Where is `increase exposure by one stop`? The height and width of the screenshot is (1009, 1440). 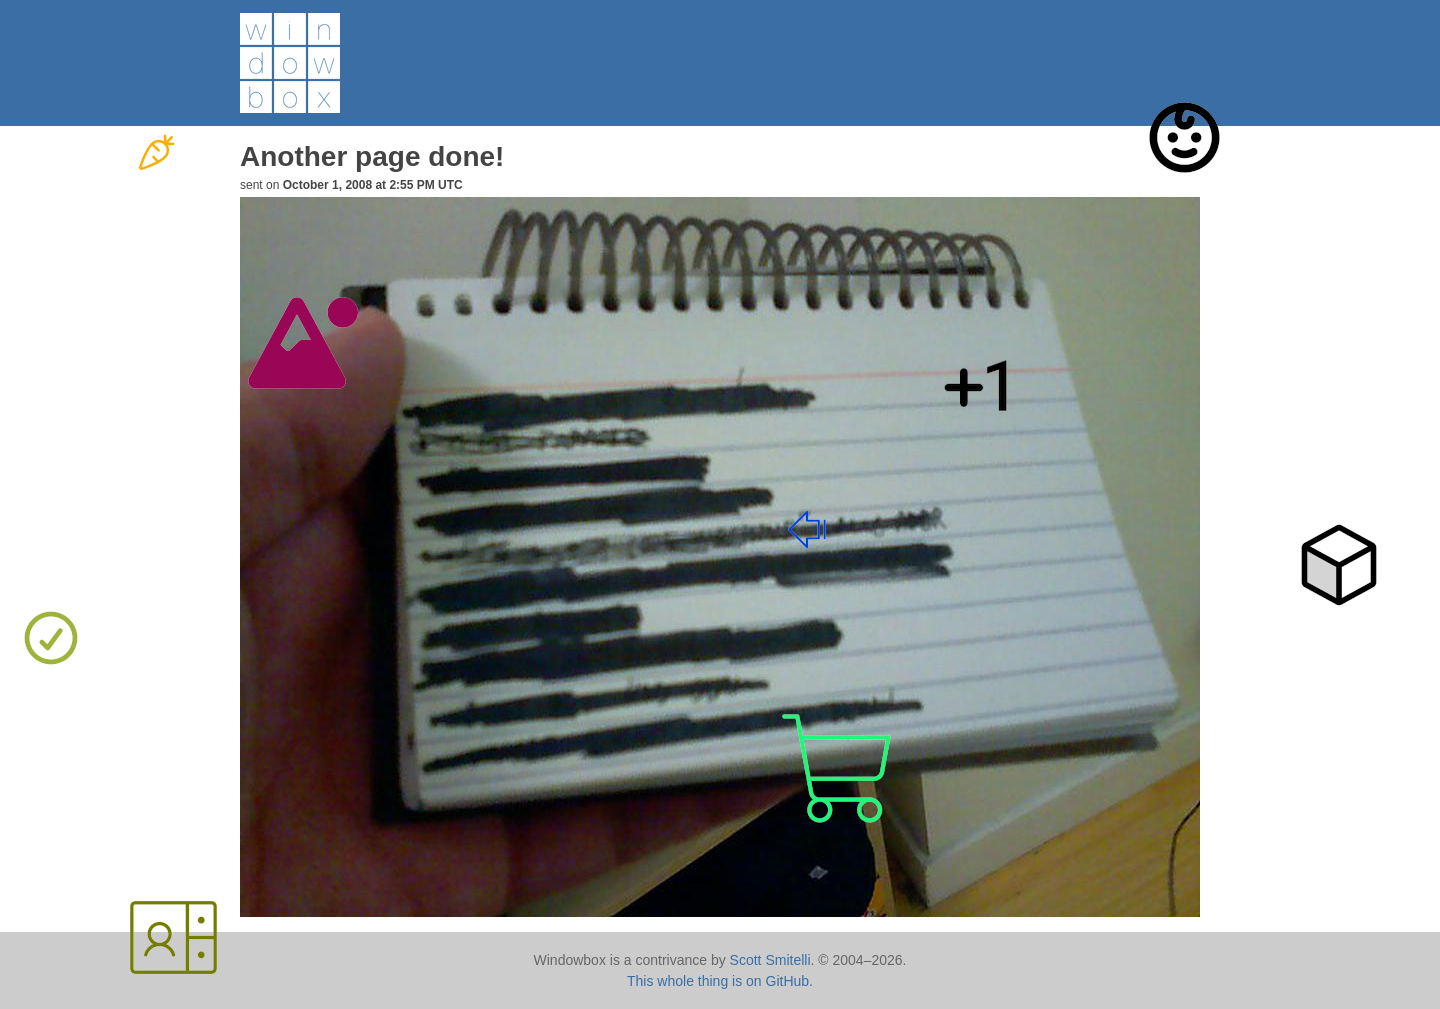
increase exposure by one stop is located at coordinates (975, 387).